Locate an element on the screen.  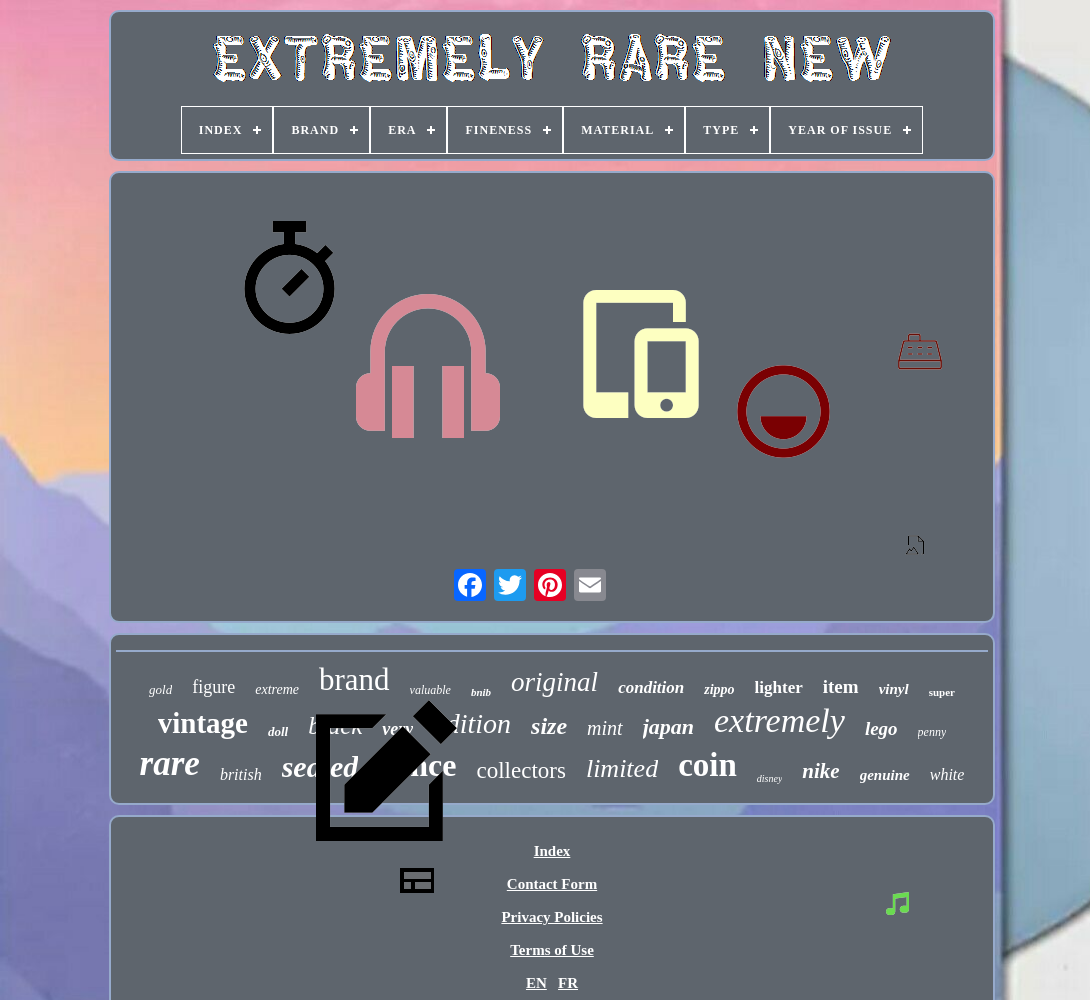
switch to compact view layout is located at coordinates (416, 880).